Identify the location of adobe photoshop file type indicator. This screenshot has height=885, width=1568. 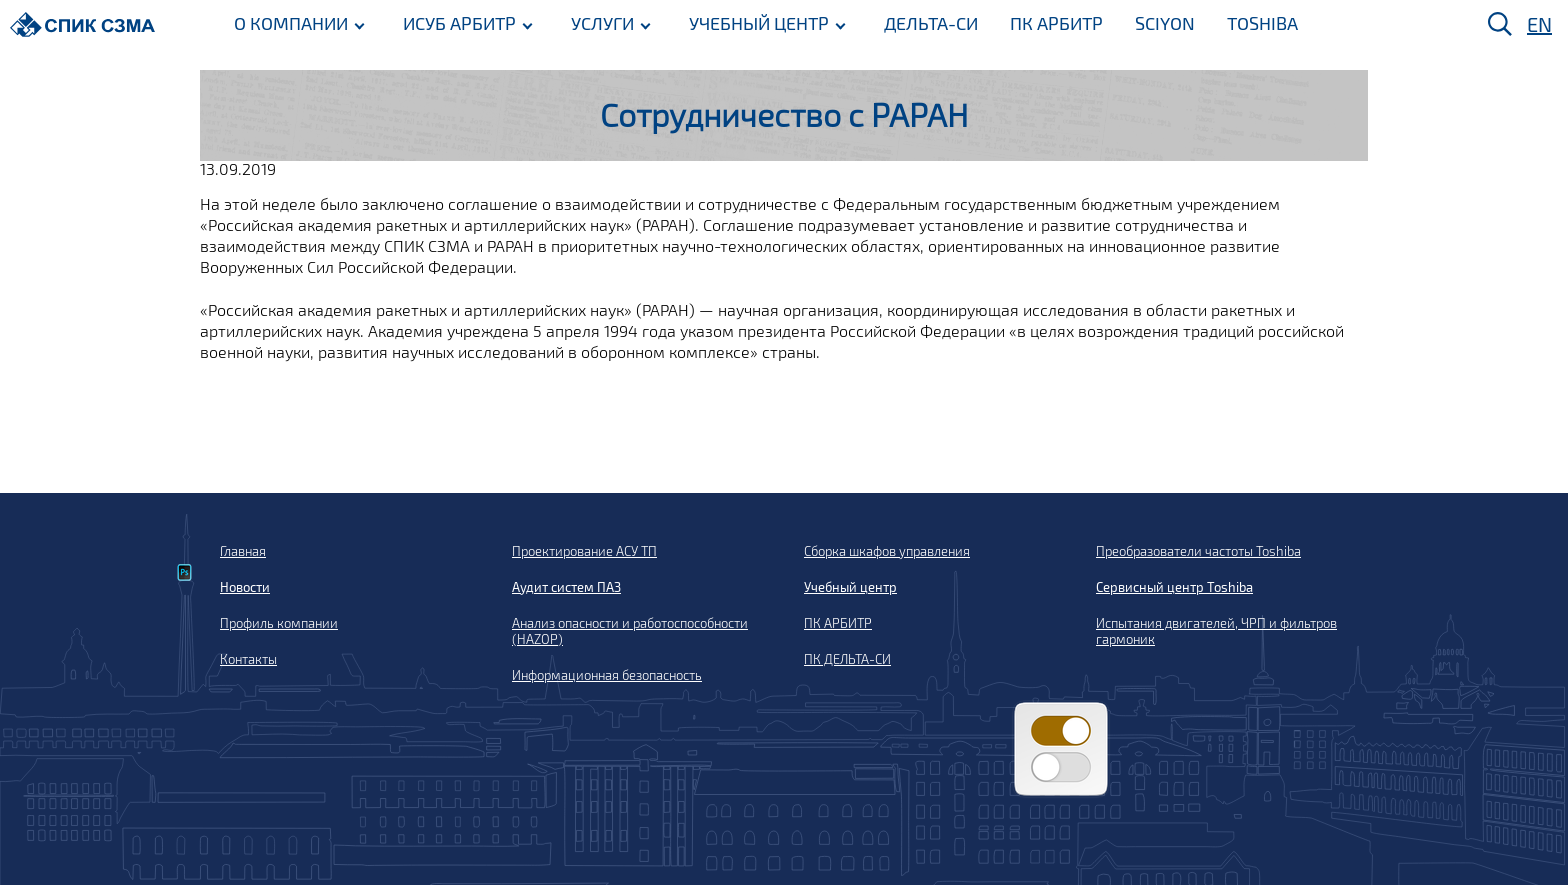
(184, 572).